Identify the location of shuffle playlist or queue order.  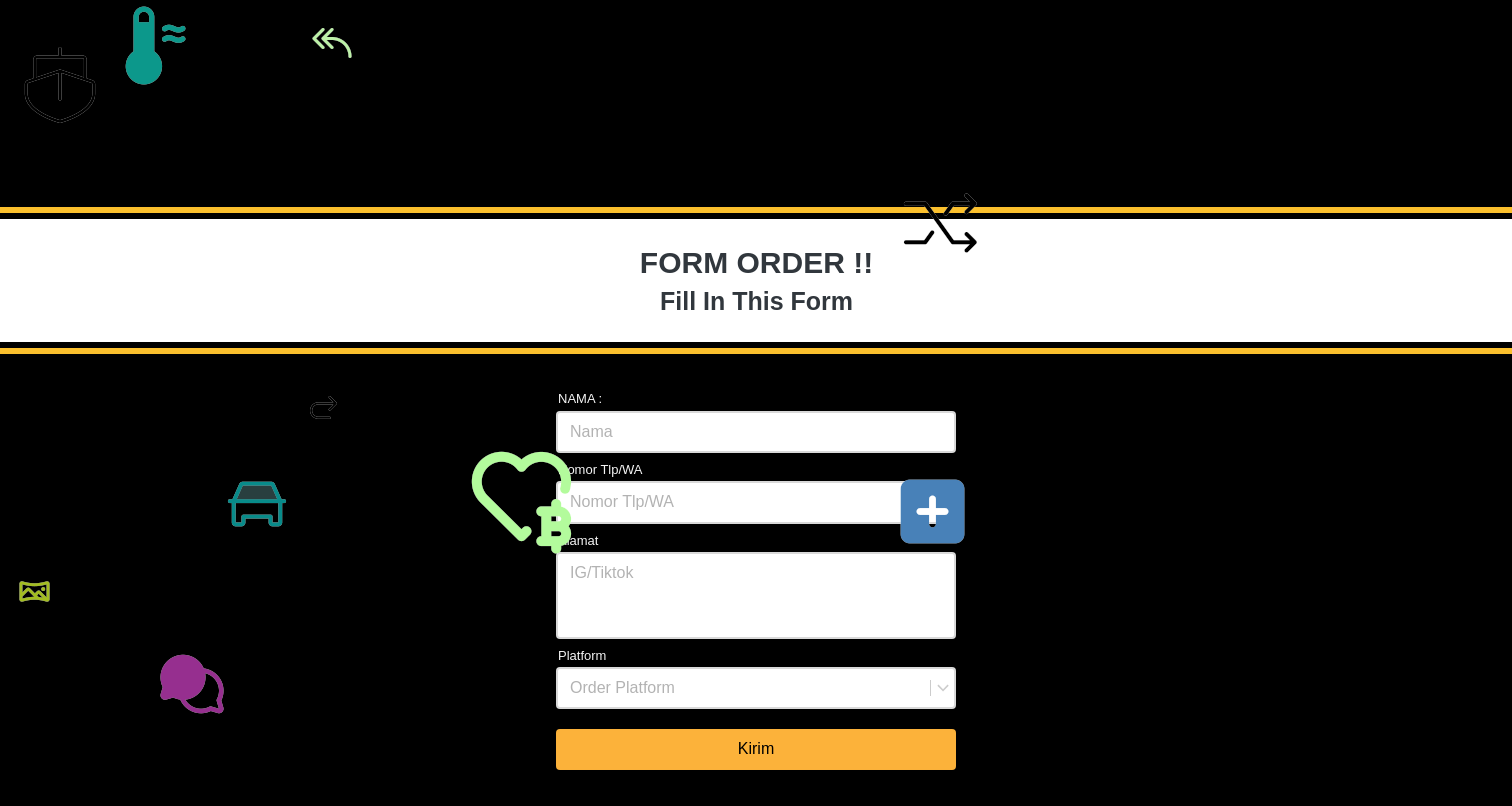
(939, 223).